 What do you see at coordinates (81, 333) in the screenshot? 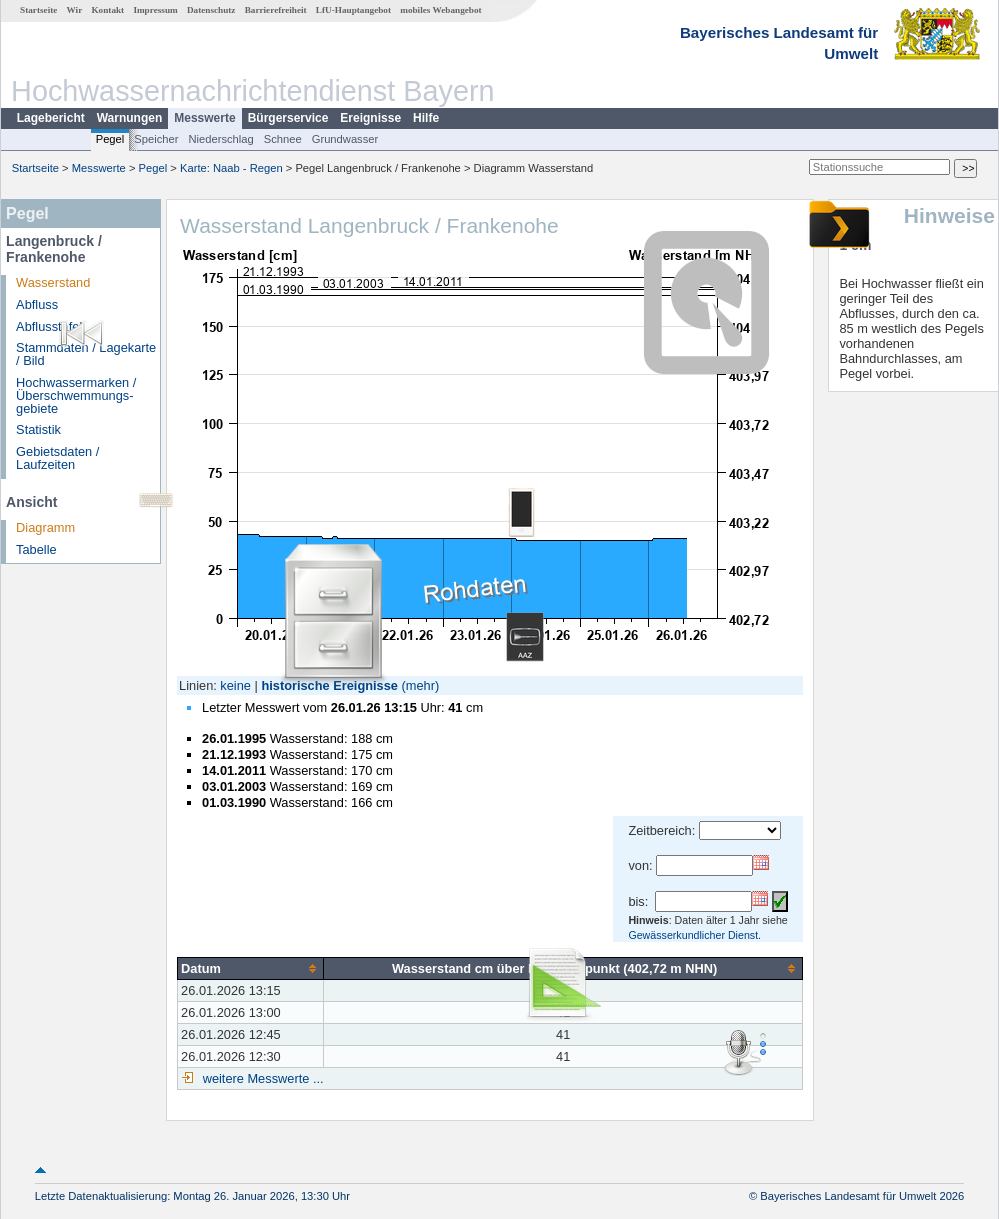
I see `skip to previous track` at bounding box center [81, 333].